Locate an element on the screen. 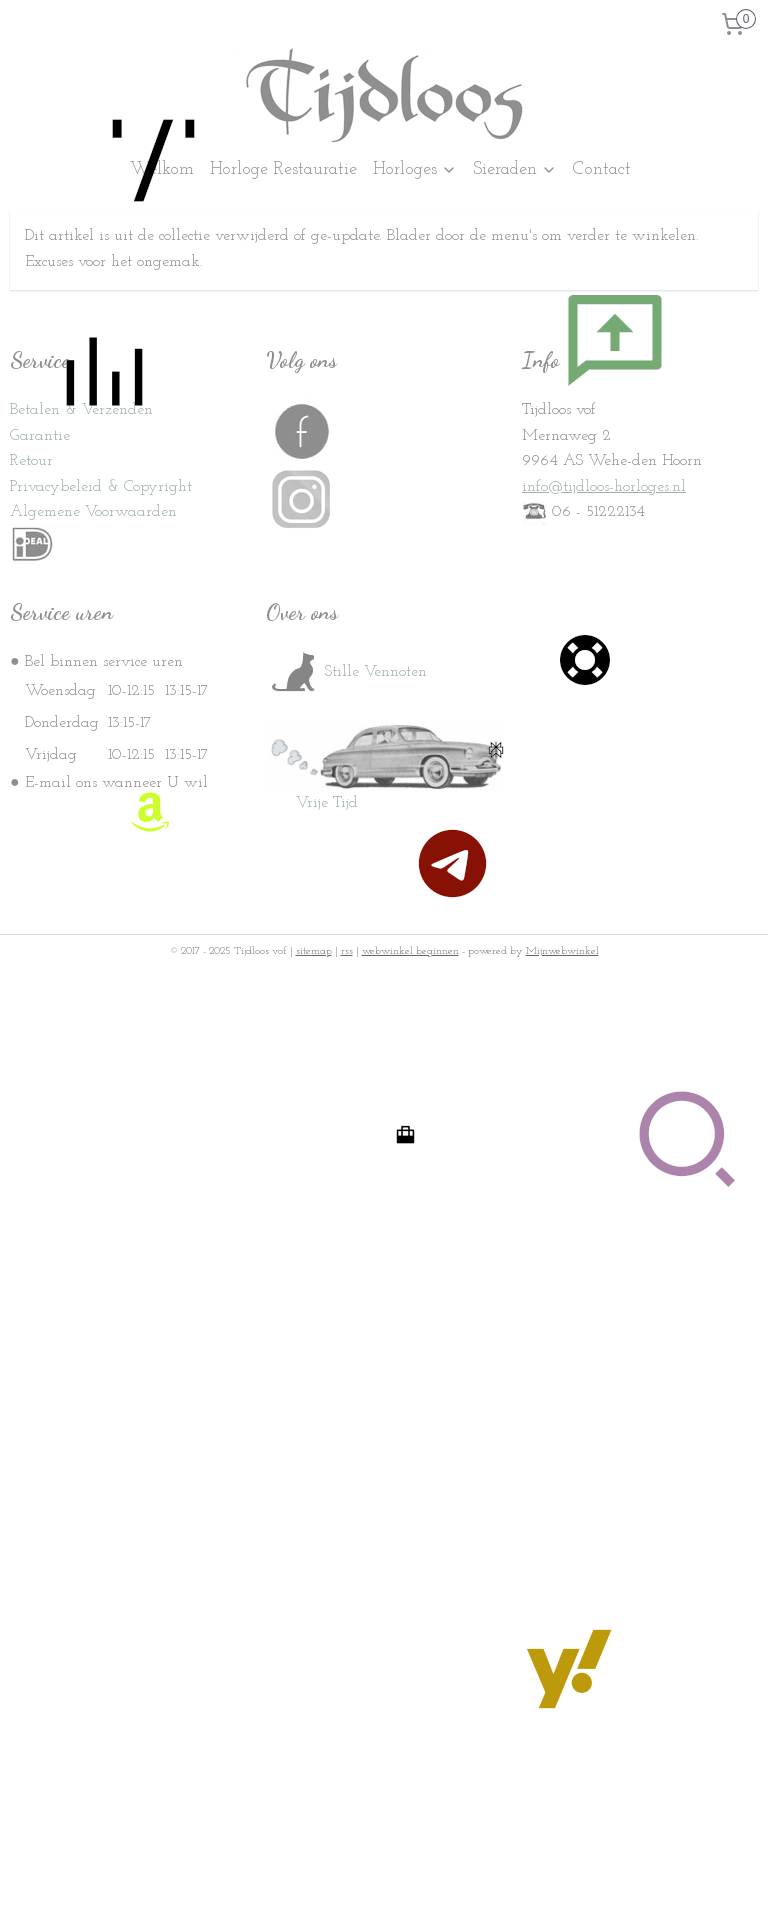 The width and height of the screenshot is (768, 1922). open the Amazon app or website is located at coordinates (150, 812).